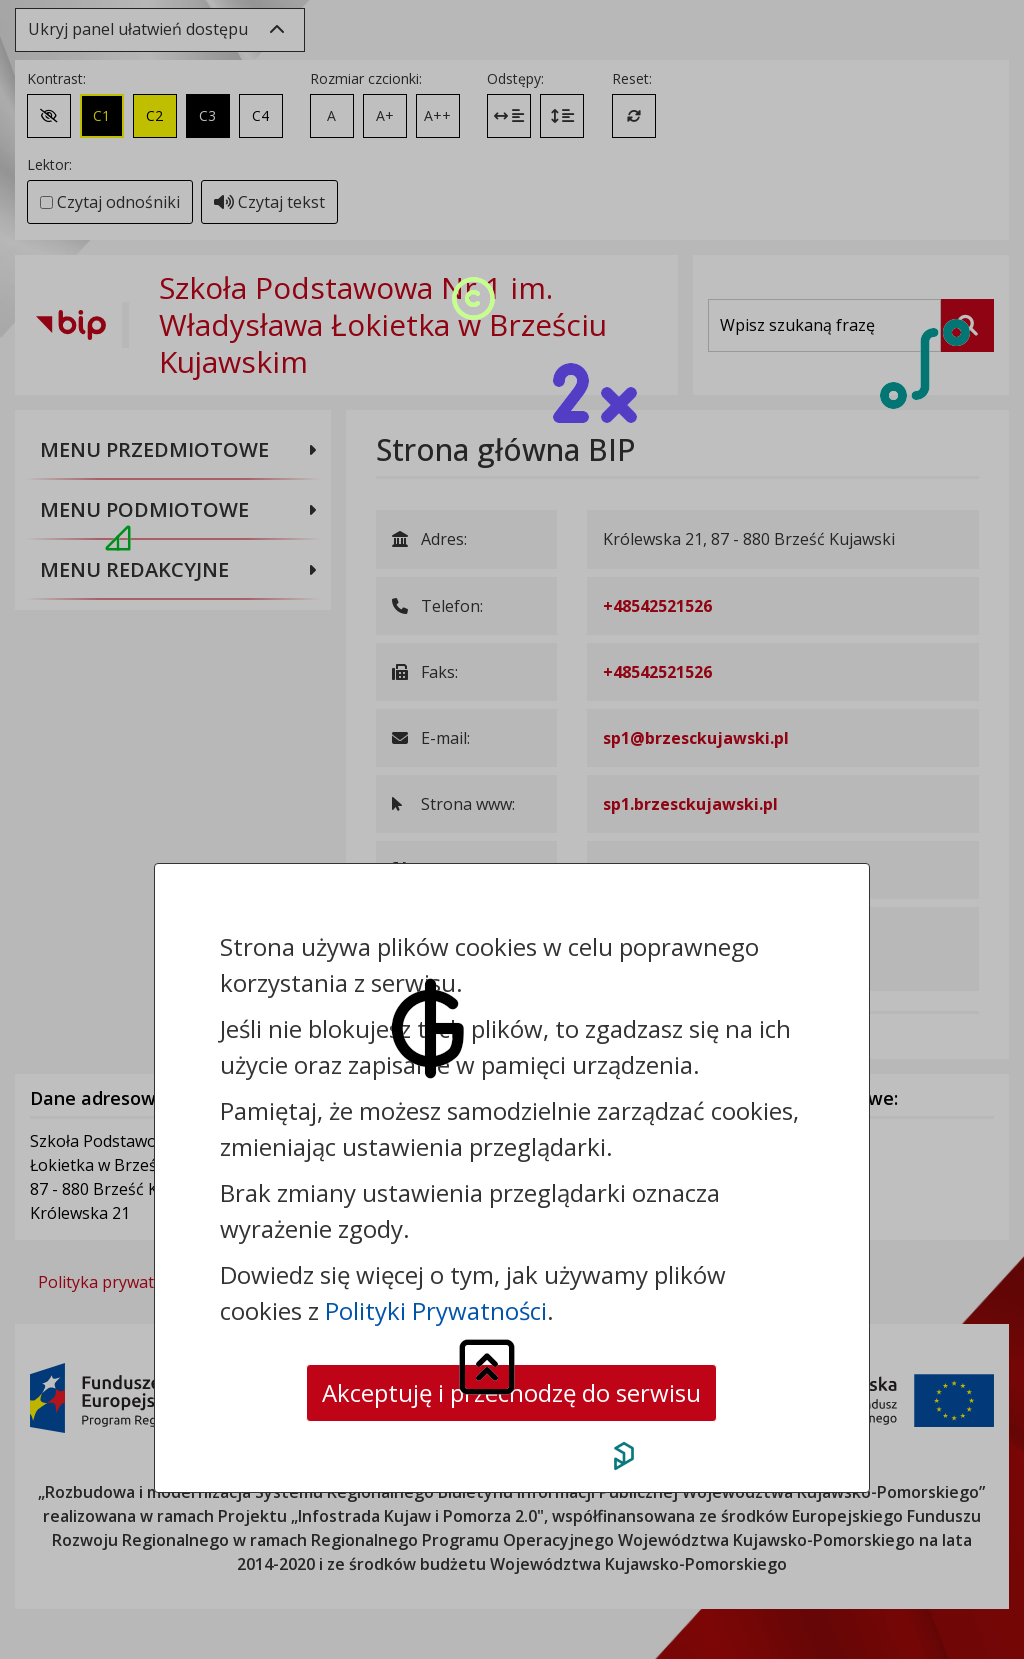 The height and width of the screenshot is (1659, 1024). Describe the element at coordinates (118, 538) in the screenshot. I see `indicates moderate cellular signal strength` at that location.